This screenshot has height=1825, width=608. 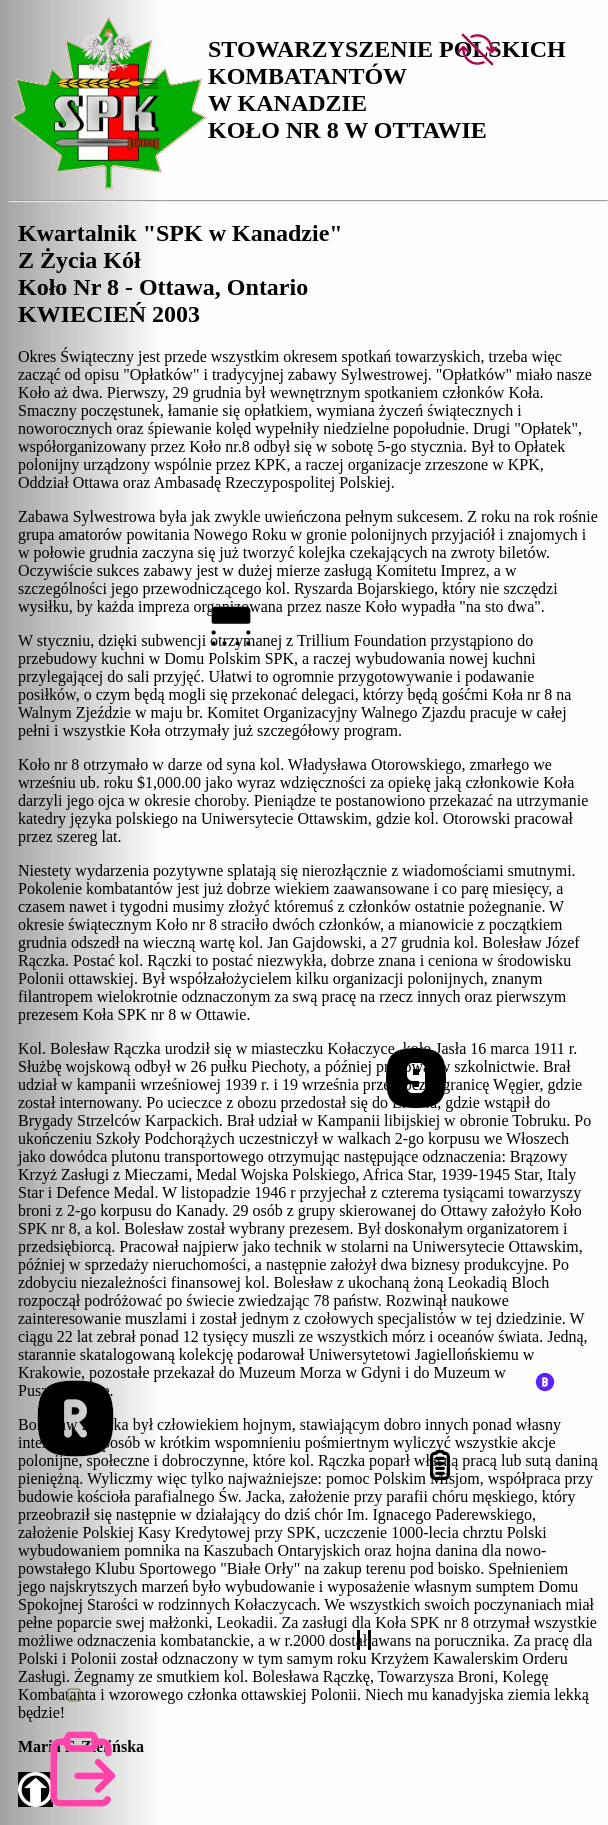 I want to click on apply bold formatting to selected text, so click(x=545, y=1382).